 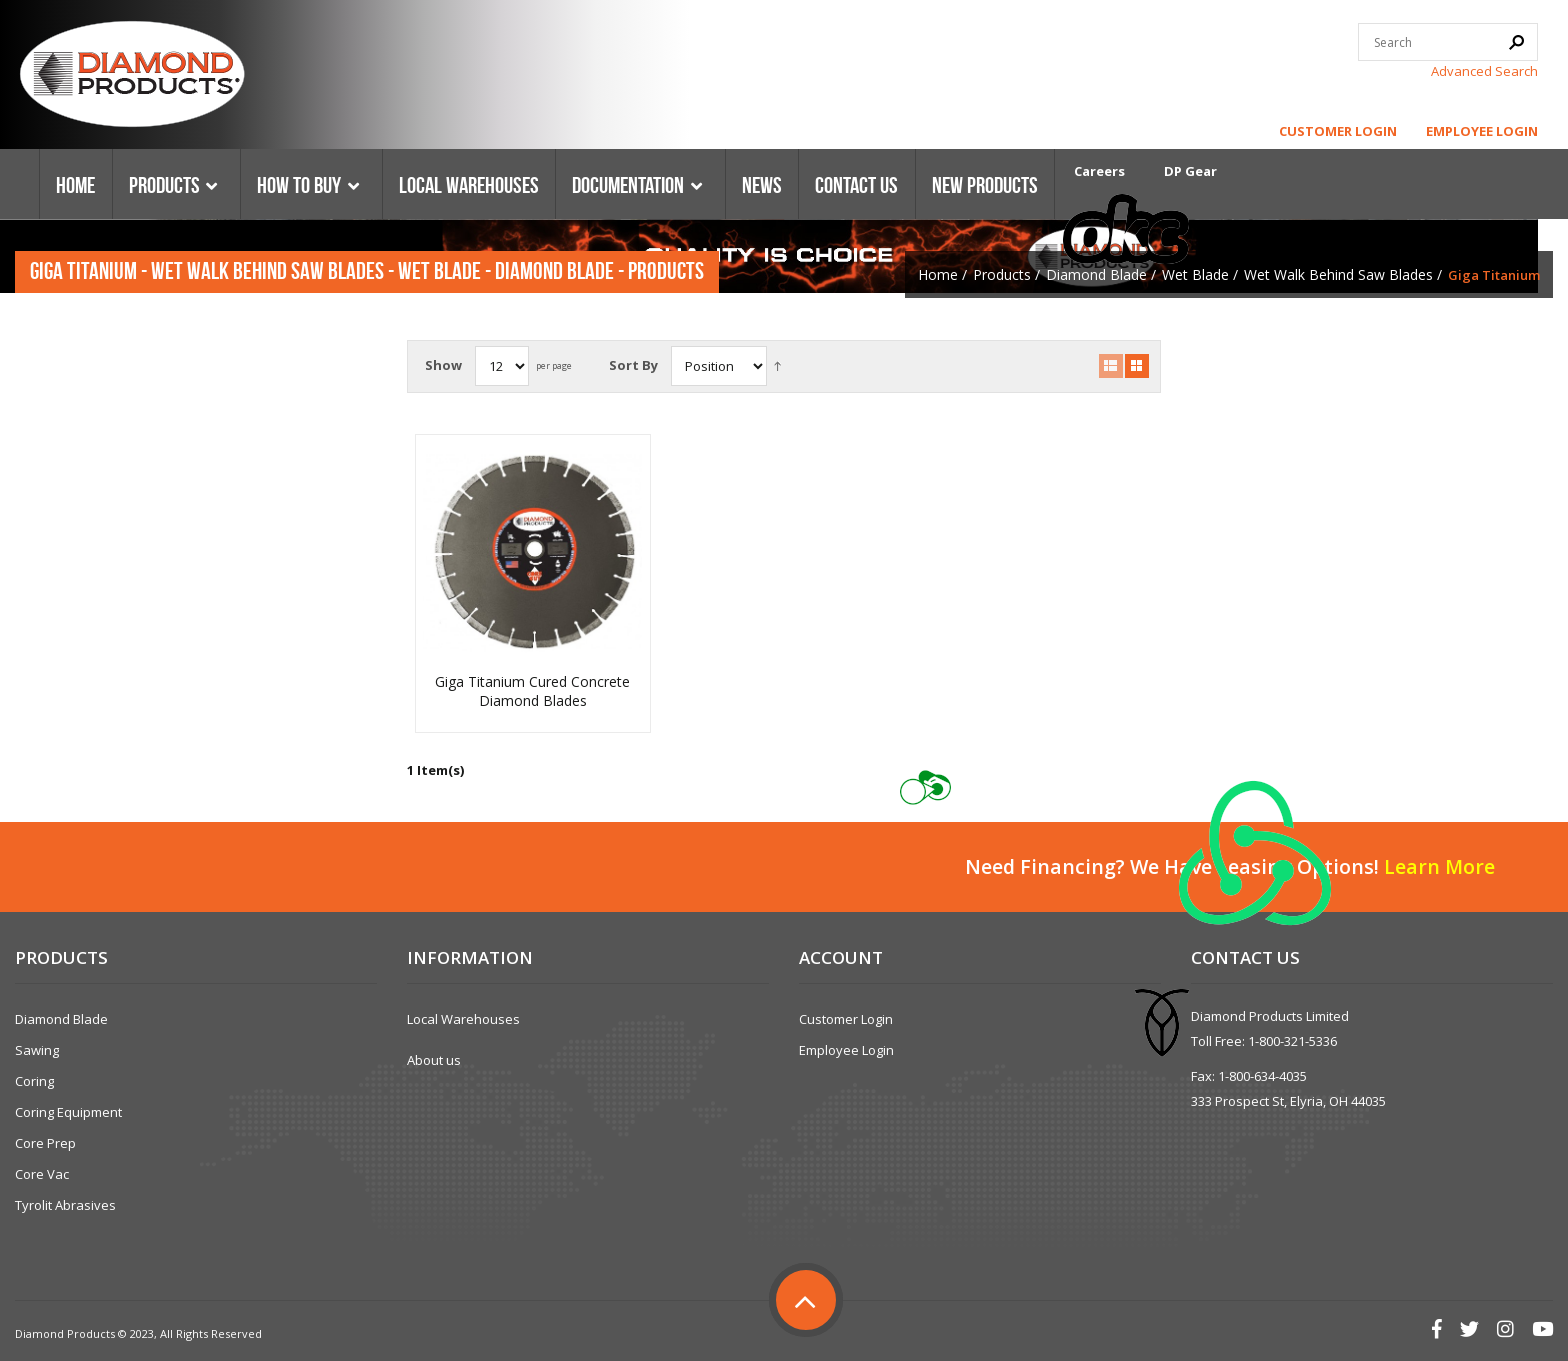 What do you see at coordinates (1255, 853) in the screenshot?
I see `Redux state management library logo` at bounding box center [1255, 853].